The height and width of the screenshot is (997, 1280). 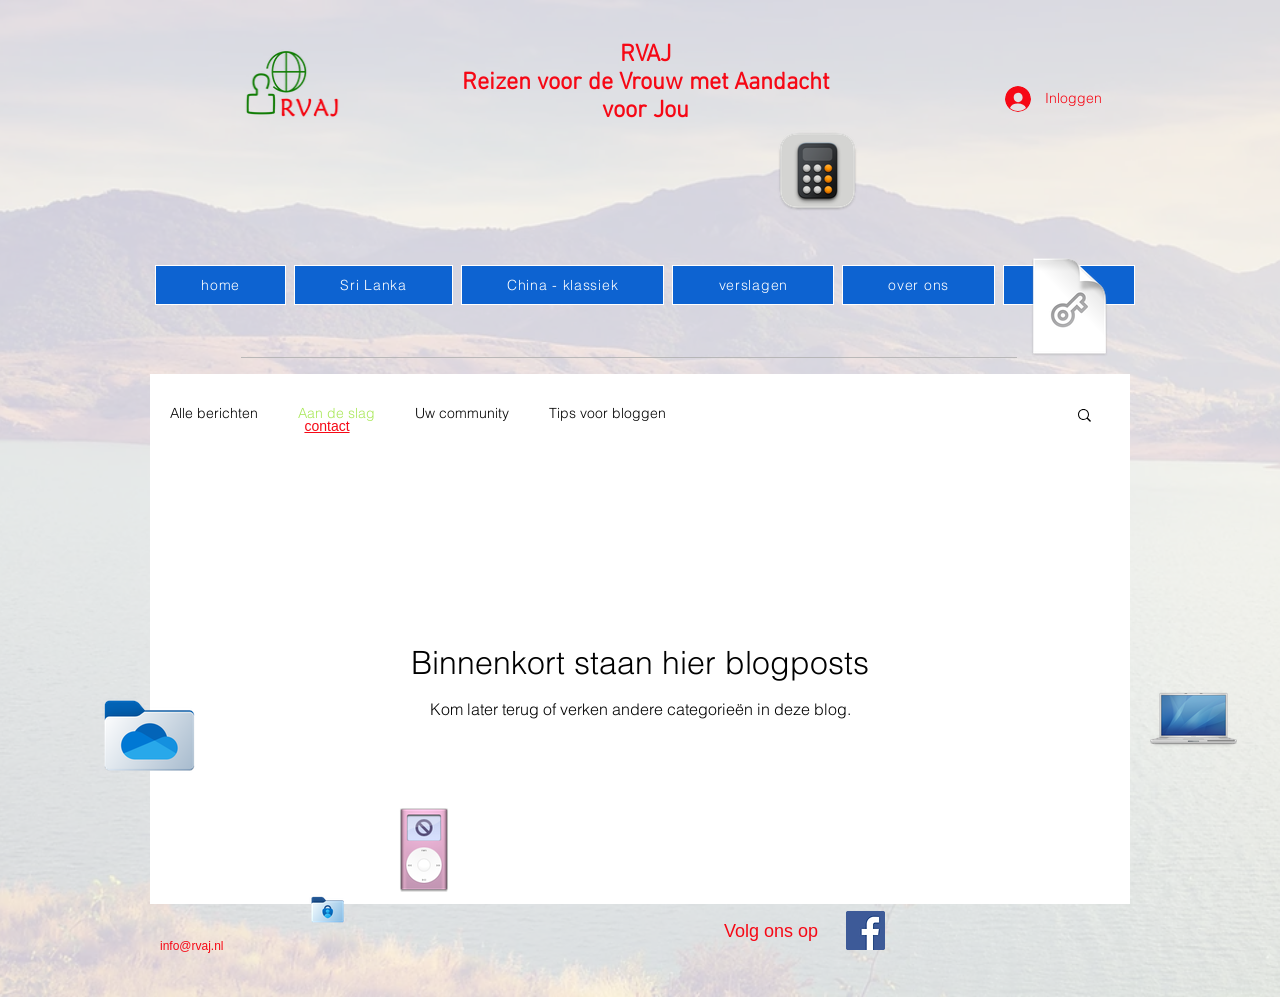 What do you see at coordinates (1069, 308) in the screenshot?
I see `slack authentication or login key` at bounding box center [1069, 308].